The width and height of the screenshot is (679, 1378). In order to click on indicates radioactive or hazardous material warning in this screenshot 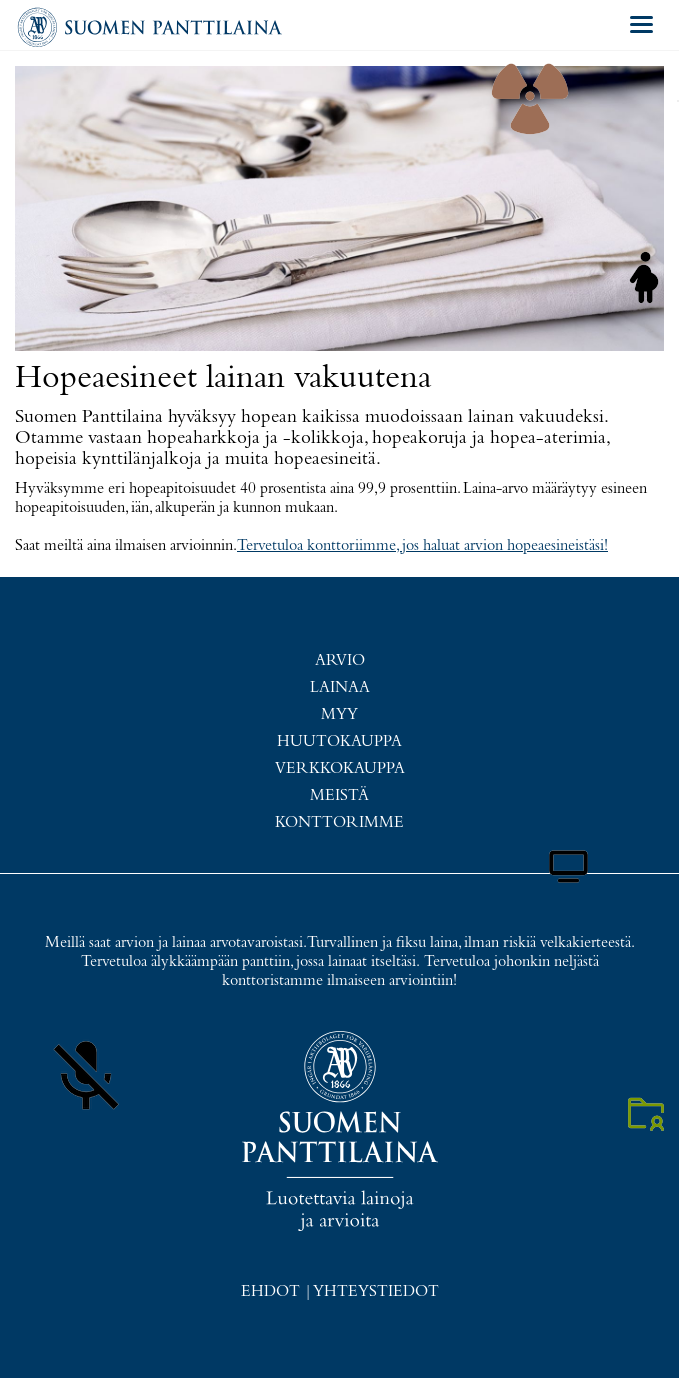, I will do `click(530, 96)`.